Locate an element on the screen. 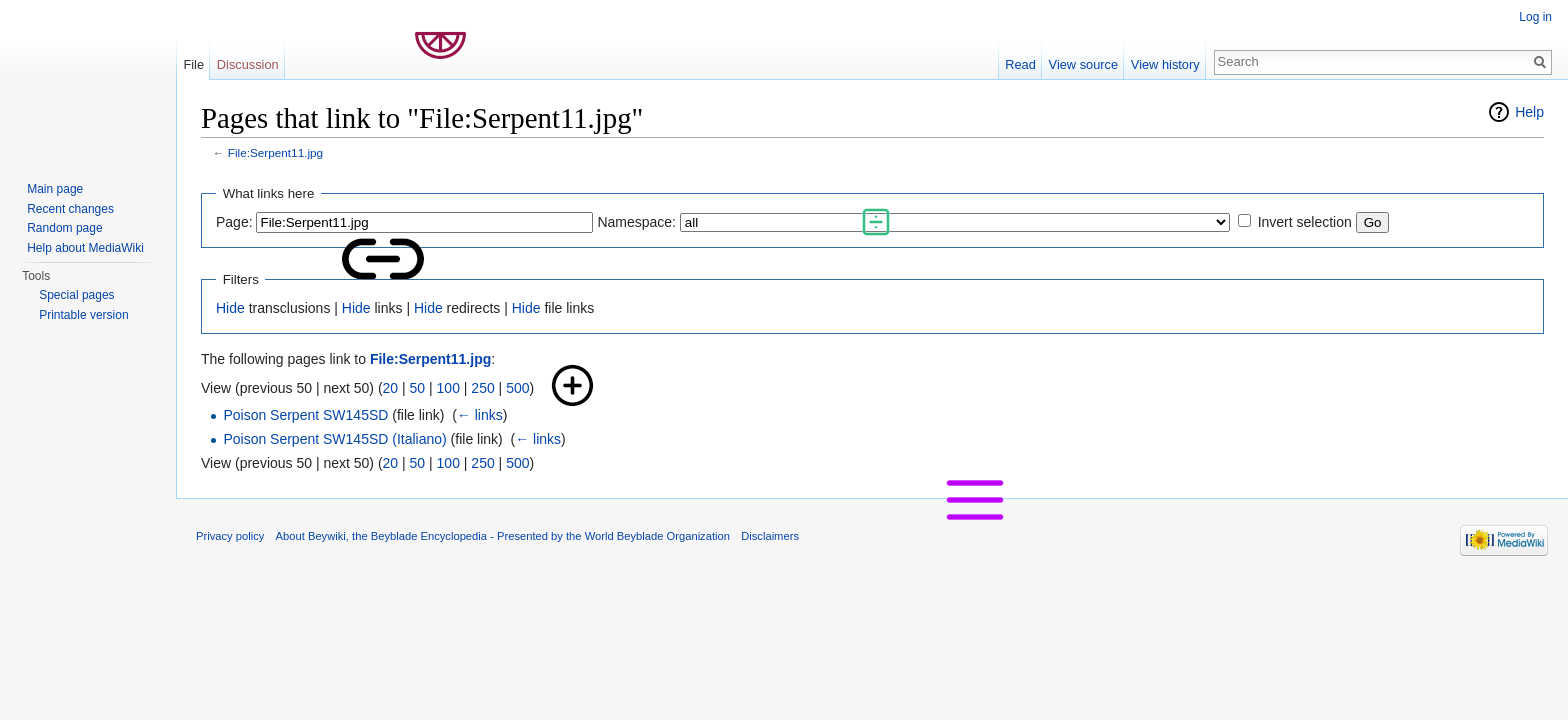  copy or share a link is located at coordinates (383, 259).